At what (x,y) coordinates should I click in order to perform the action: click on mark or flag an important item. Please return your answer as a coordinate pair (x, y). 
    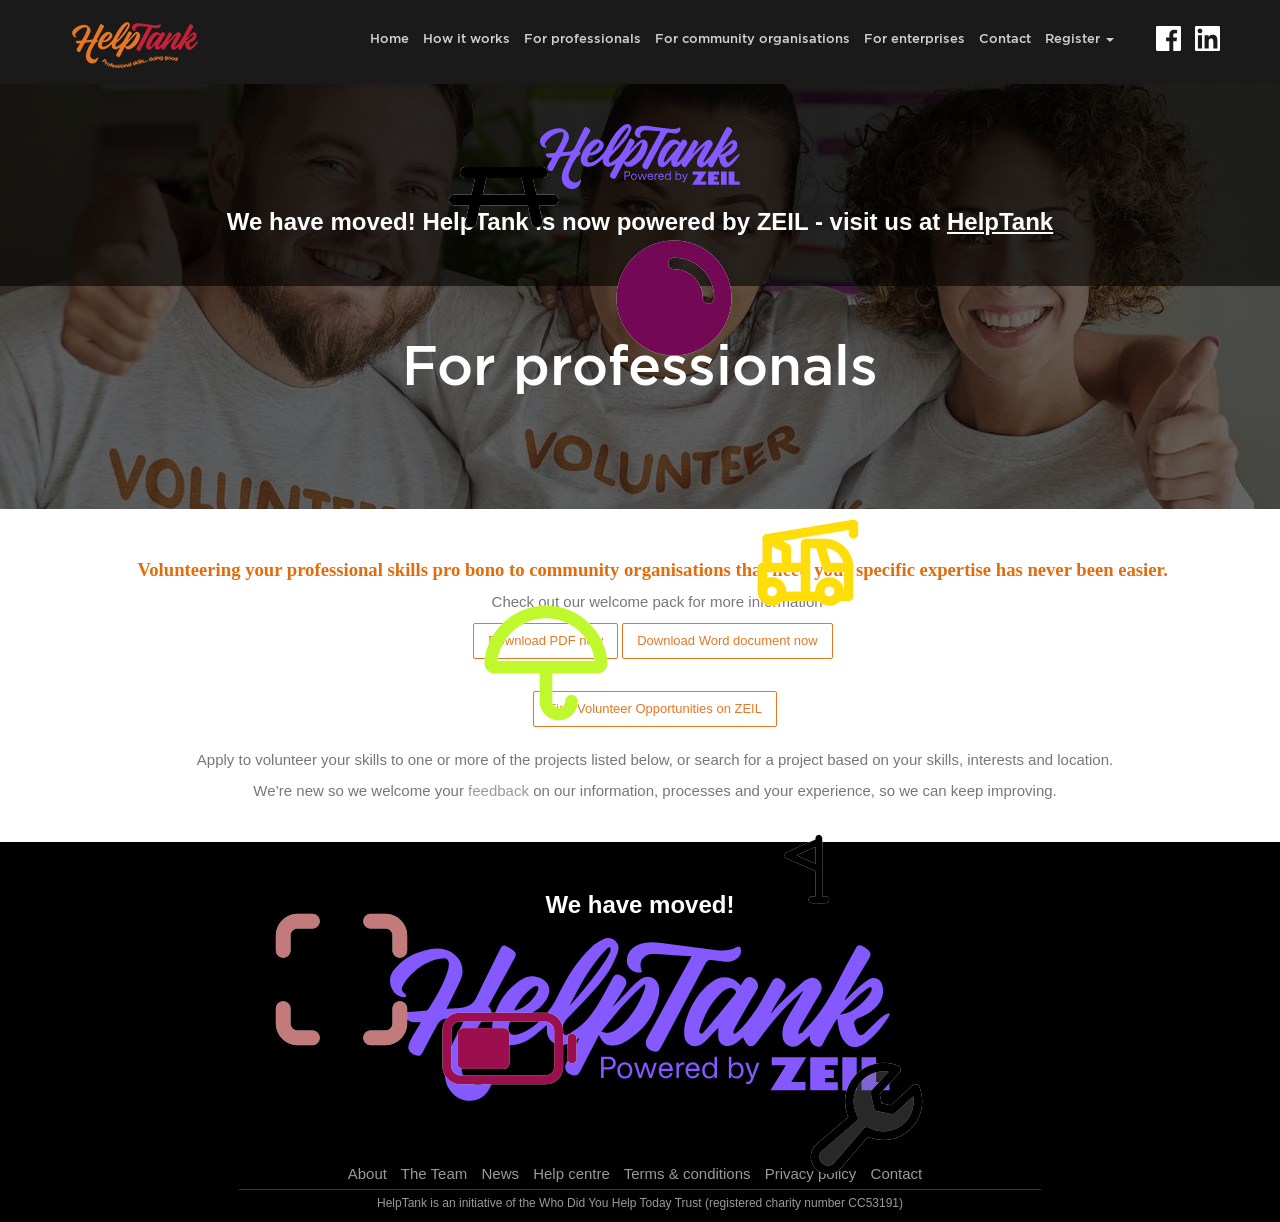
    Looking at the image, I should click on (812, 869).